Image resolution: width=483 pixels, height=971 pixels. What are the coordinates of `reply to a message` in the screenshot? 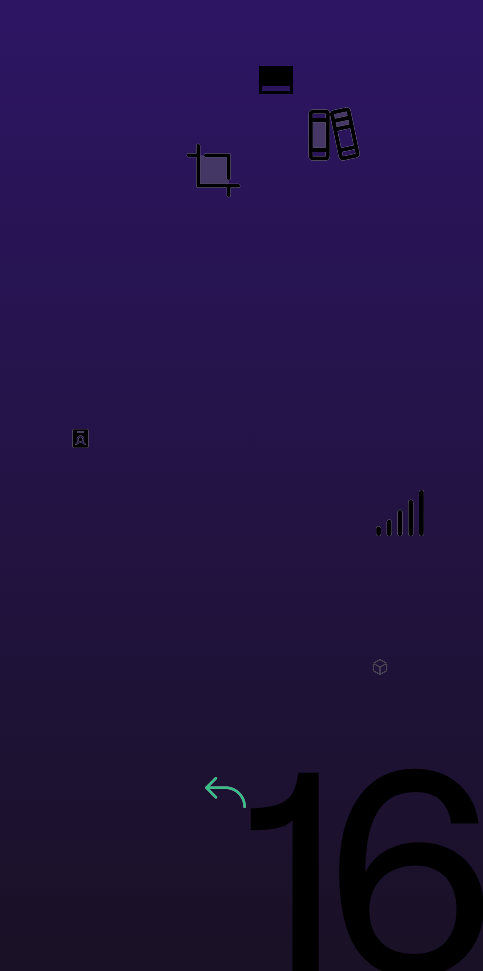 It's located at (225, 792).